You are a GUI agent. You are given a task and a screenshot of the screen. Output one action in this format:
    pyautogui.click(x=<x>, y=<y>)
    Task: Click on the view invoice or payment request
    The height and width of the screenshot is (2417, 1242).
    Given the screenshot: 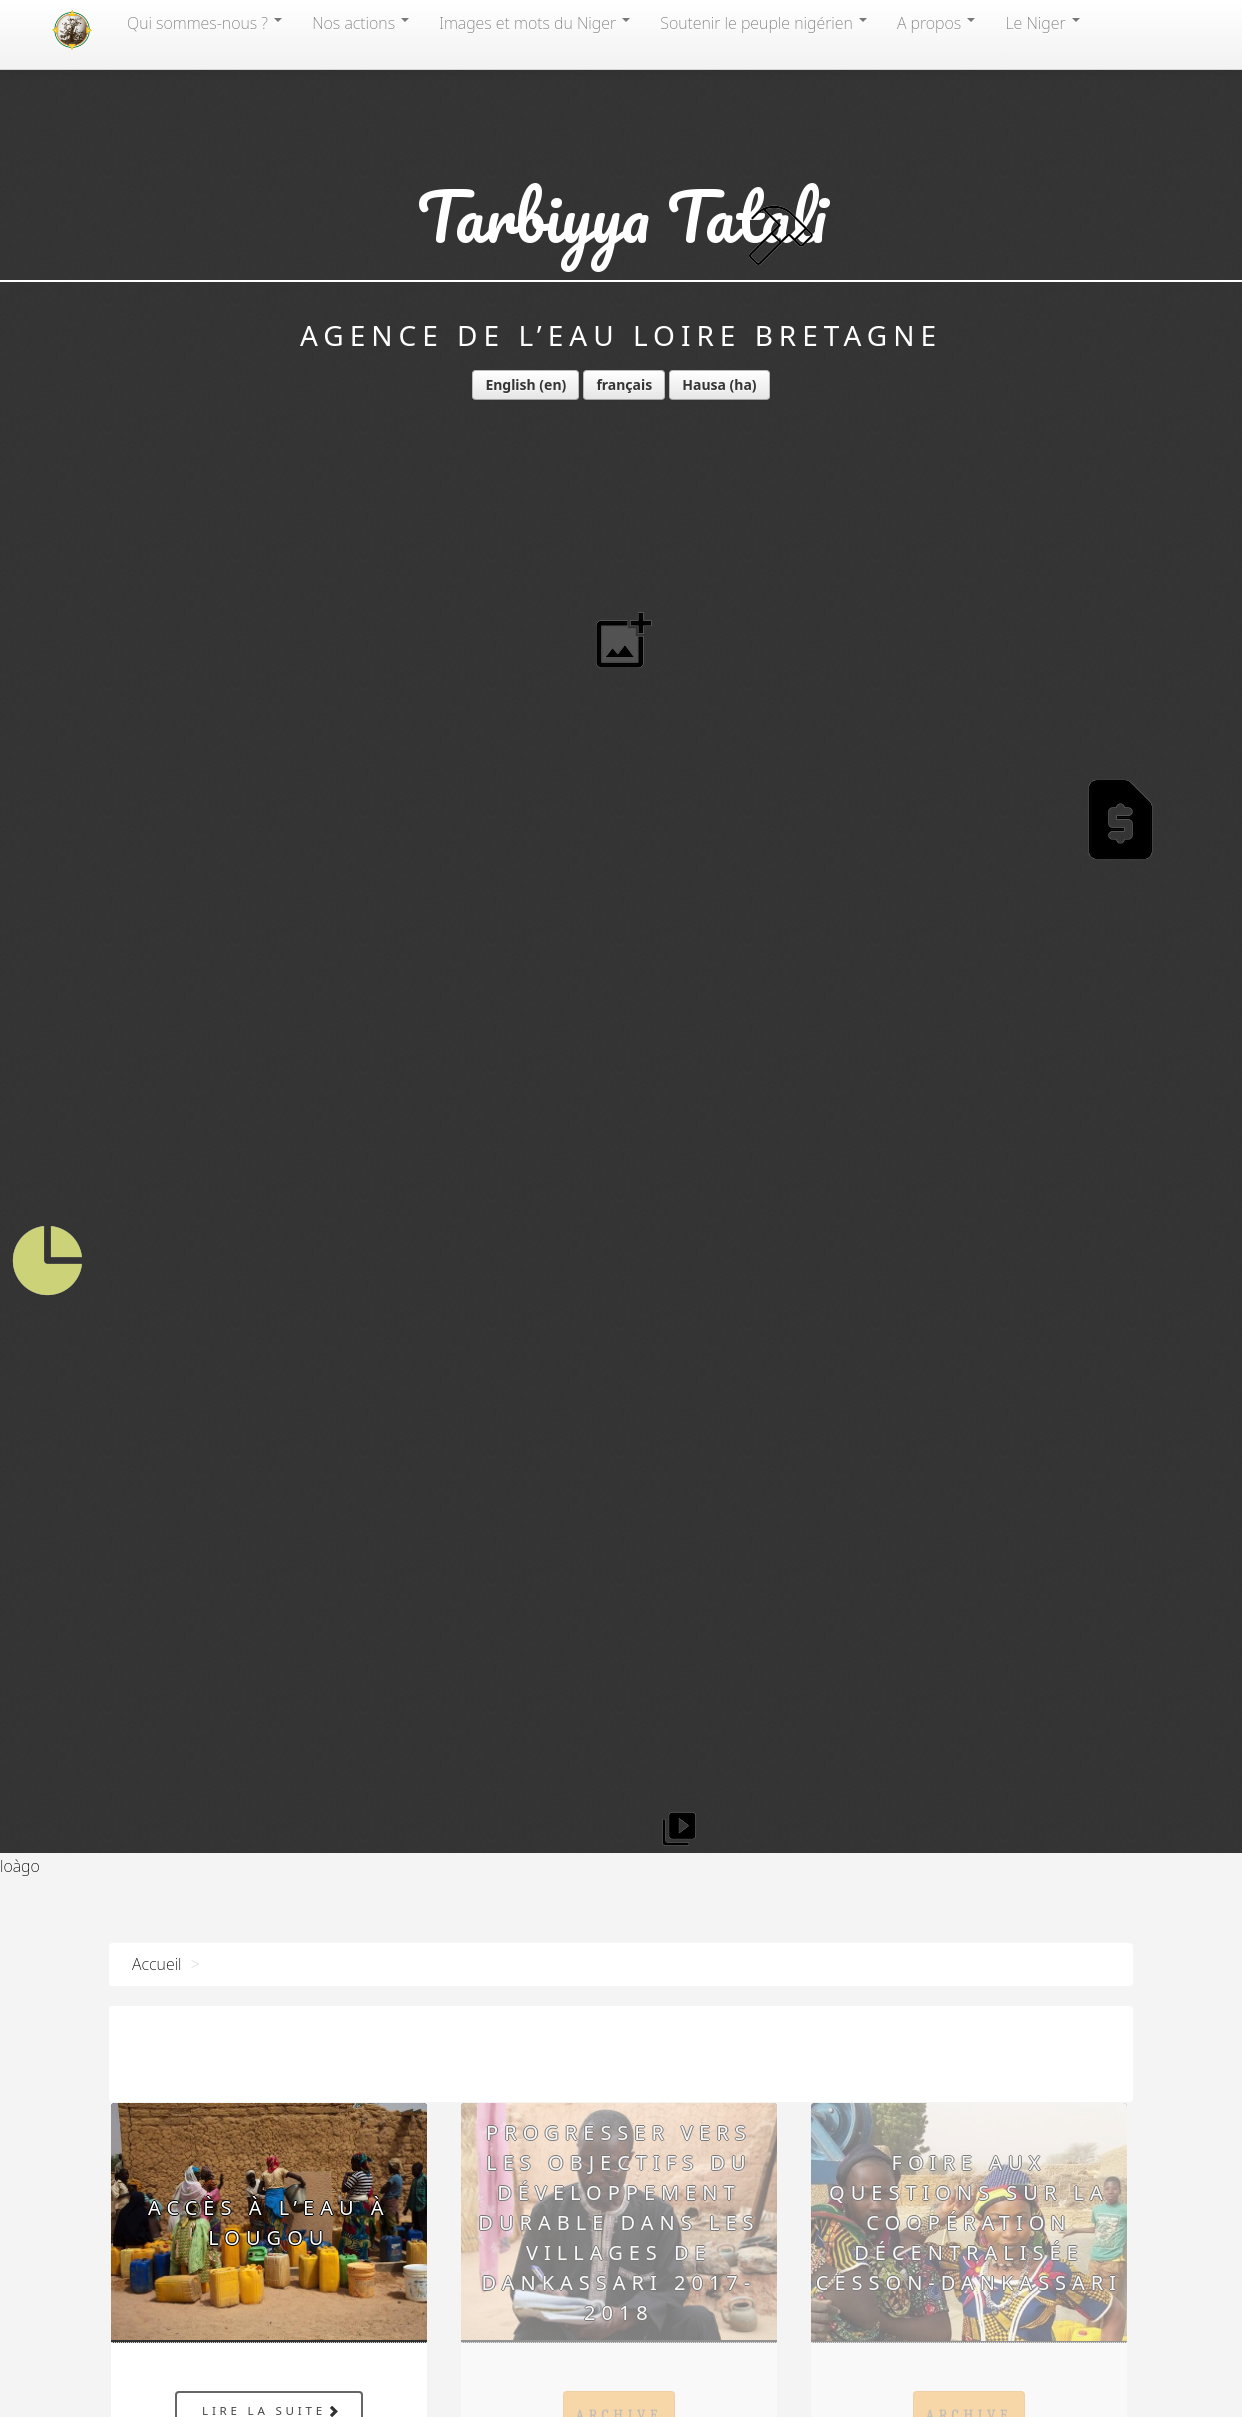 What is the action you would take?
    pyautogui.click(x=1120, y=819)
    